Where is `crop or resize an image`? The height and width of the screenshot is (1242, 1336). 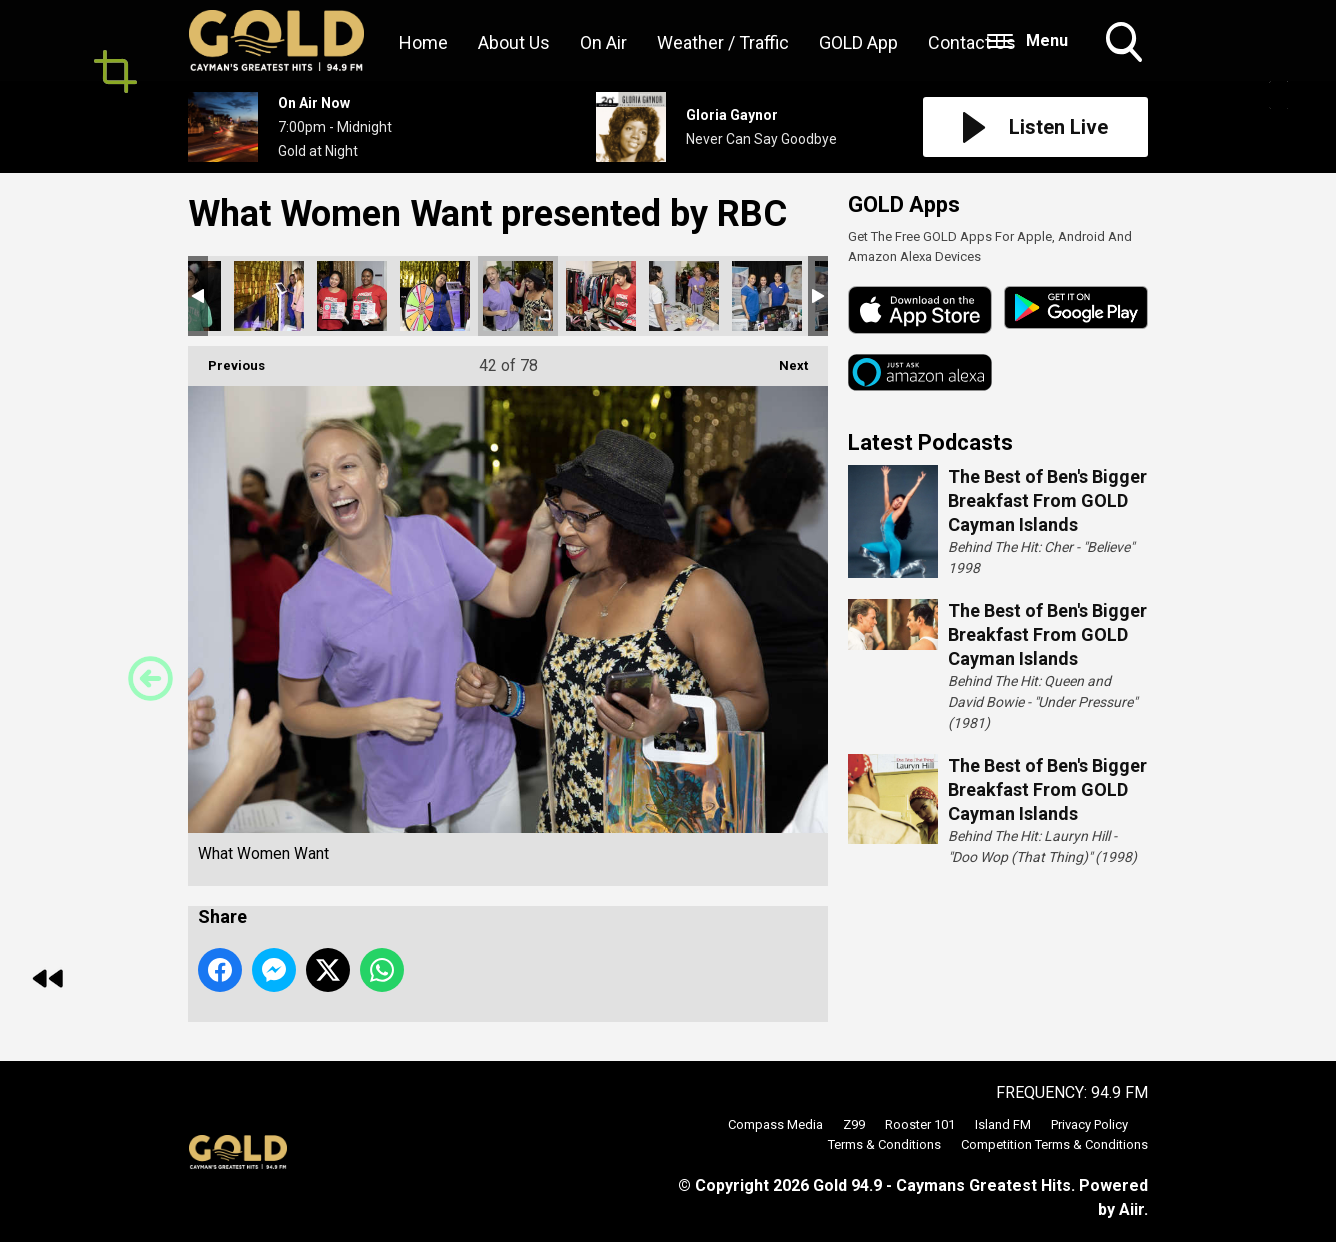 crop or resize an image is located at coordinates (115, 71).